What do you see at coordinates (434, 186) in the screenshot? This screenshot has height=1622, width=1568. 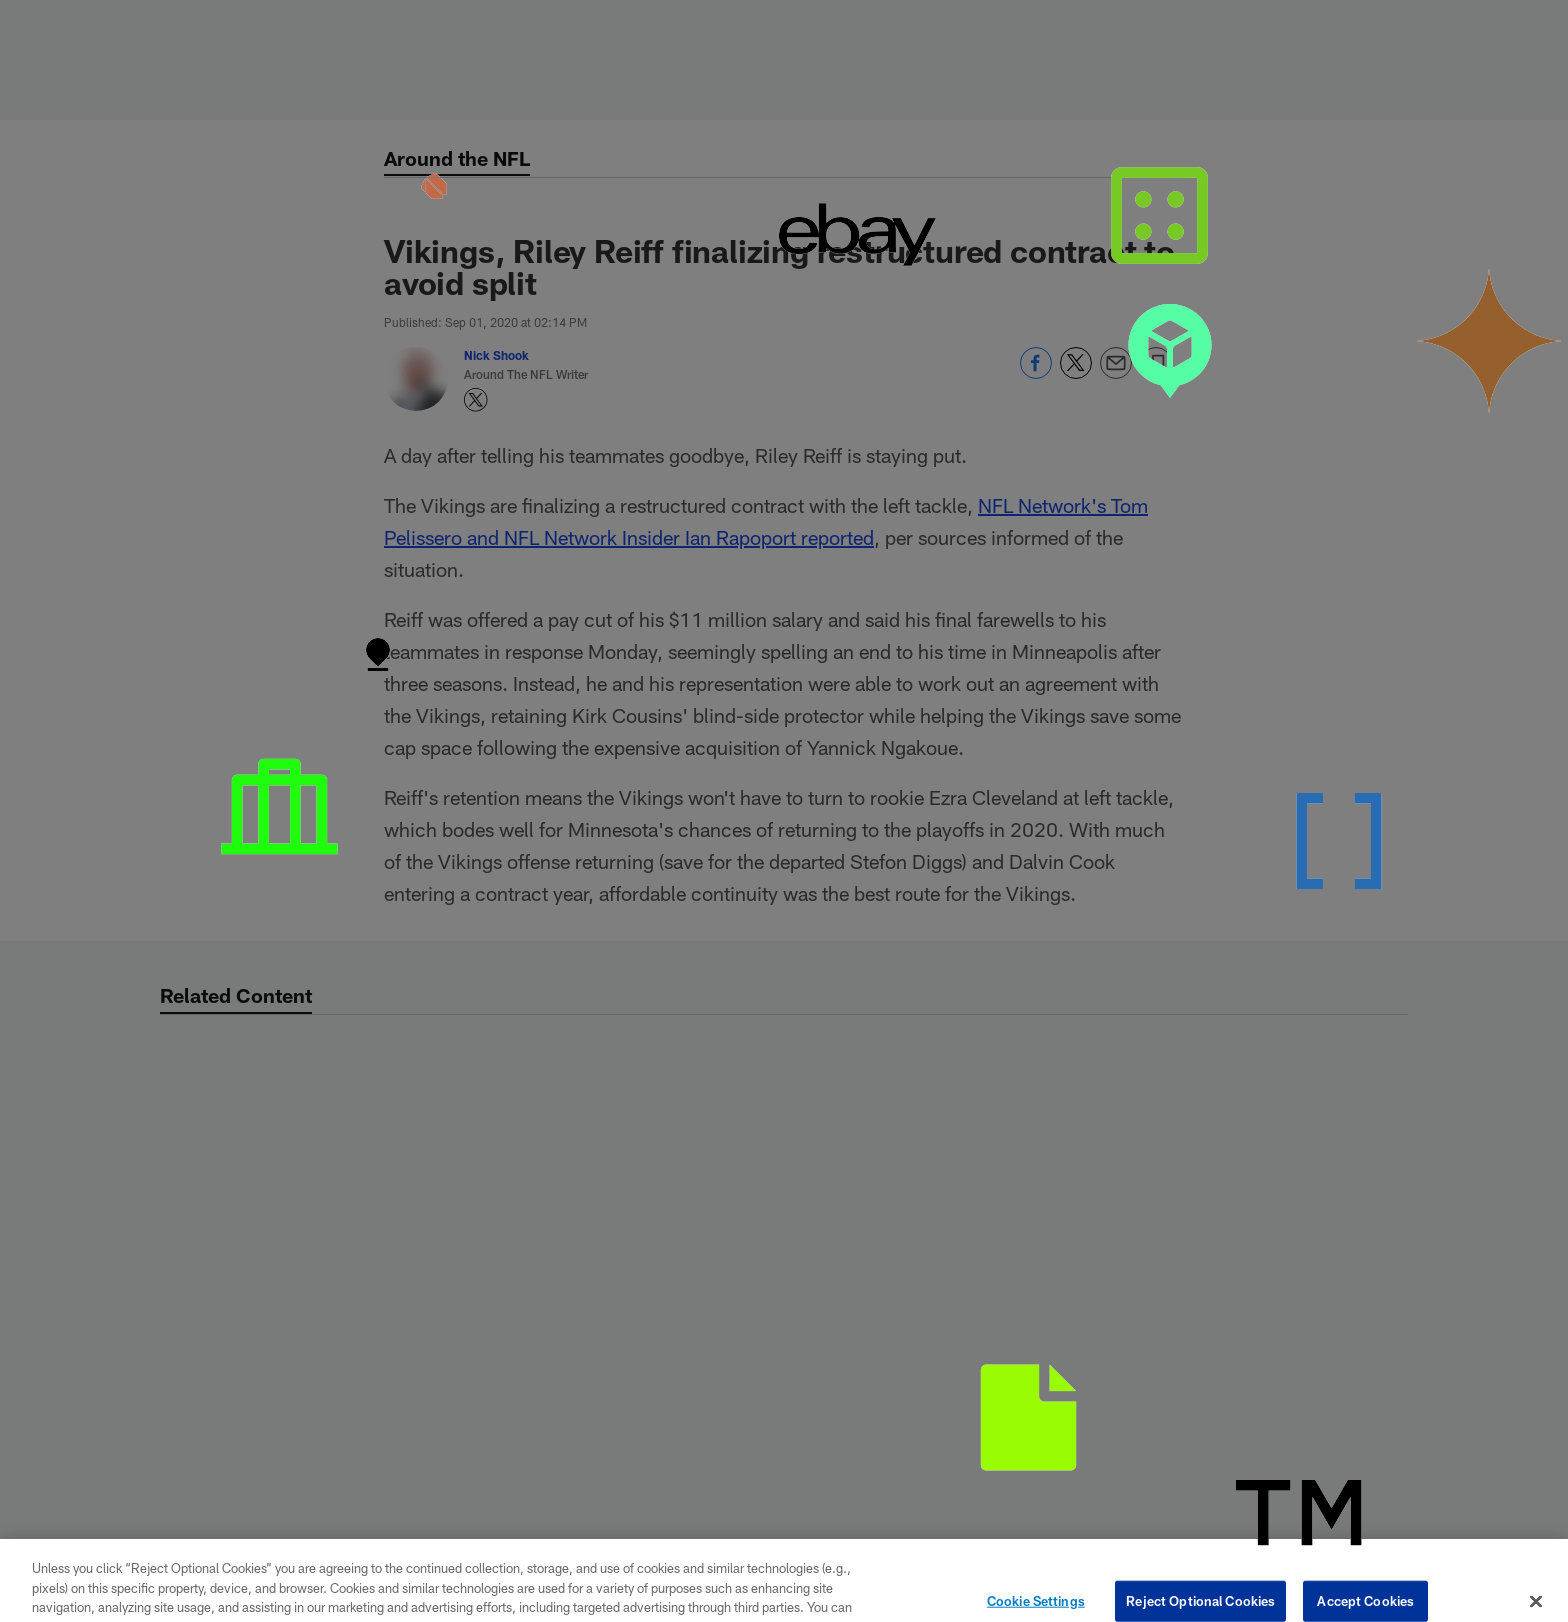 I see `dart programming language logo` at bounding box center [434, 186].